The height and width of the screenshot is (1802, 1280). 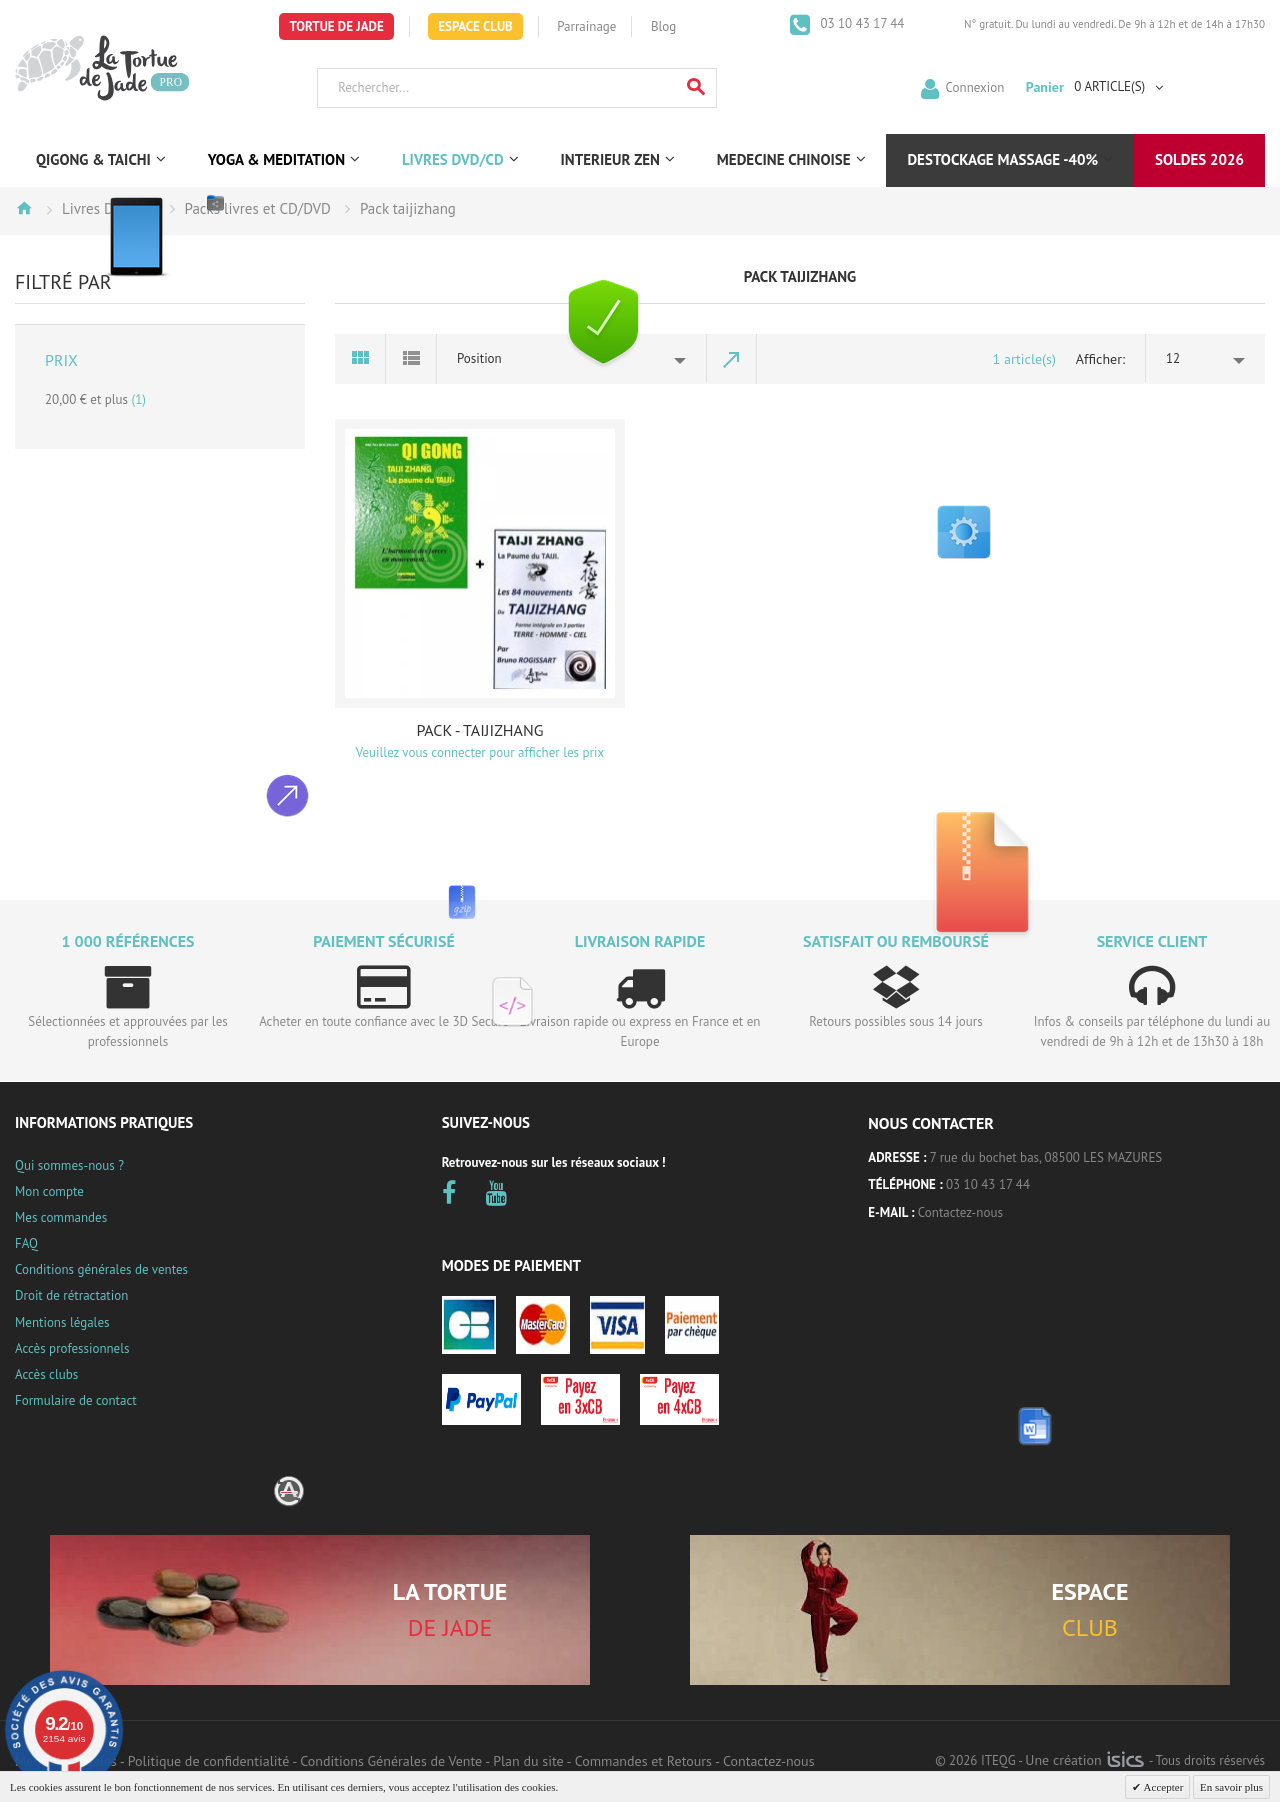 I want to click on a Microsoft Word document file, so click(x=1035, y=1426).